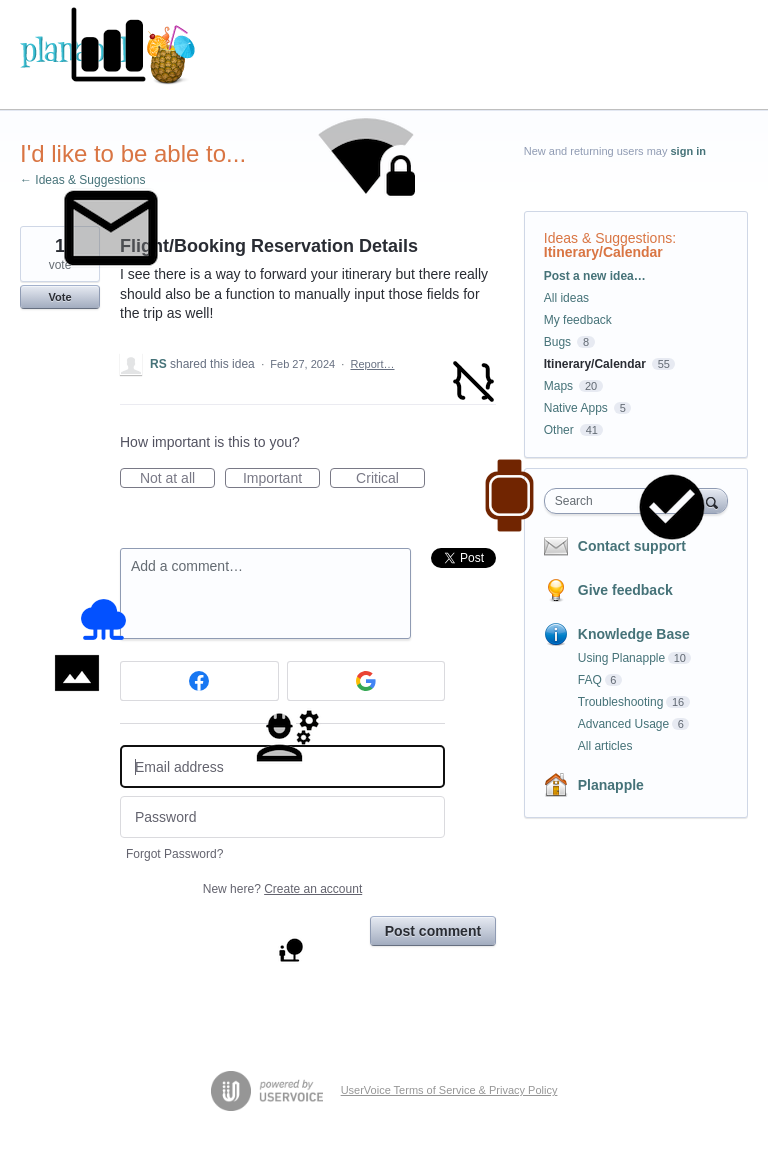 The width and height of the screenshot is (768, 1151). Describe the element at coordinates (473, 381) in the screenshot. I see `disable code formatting or syntax highlighting` at that location.